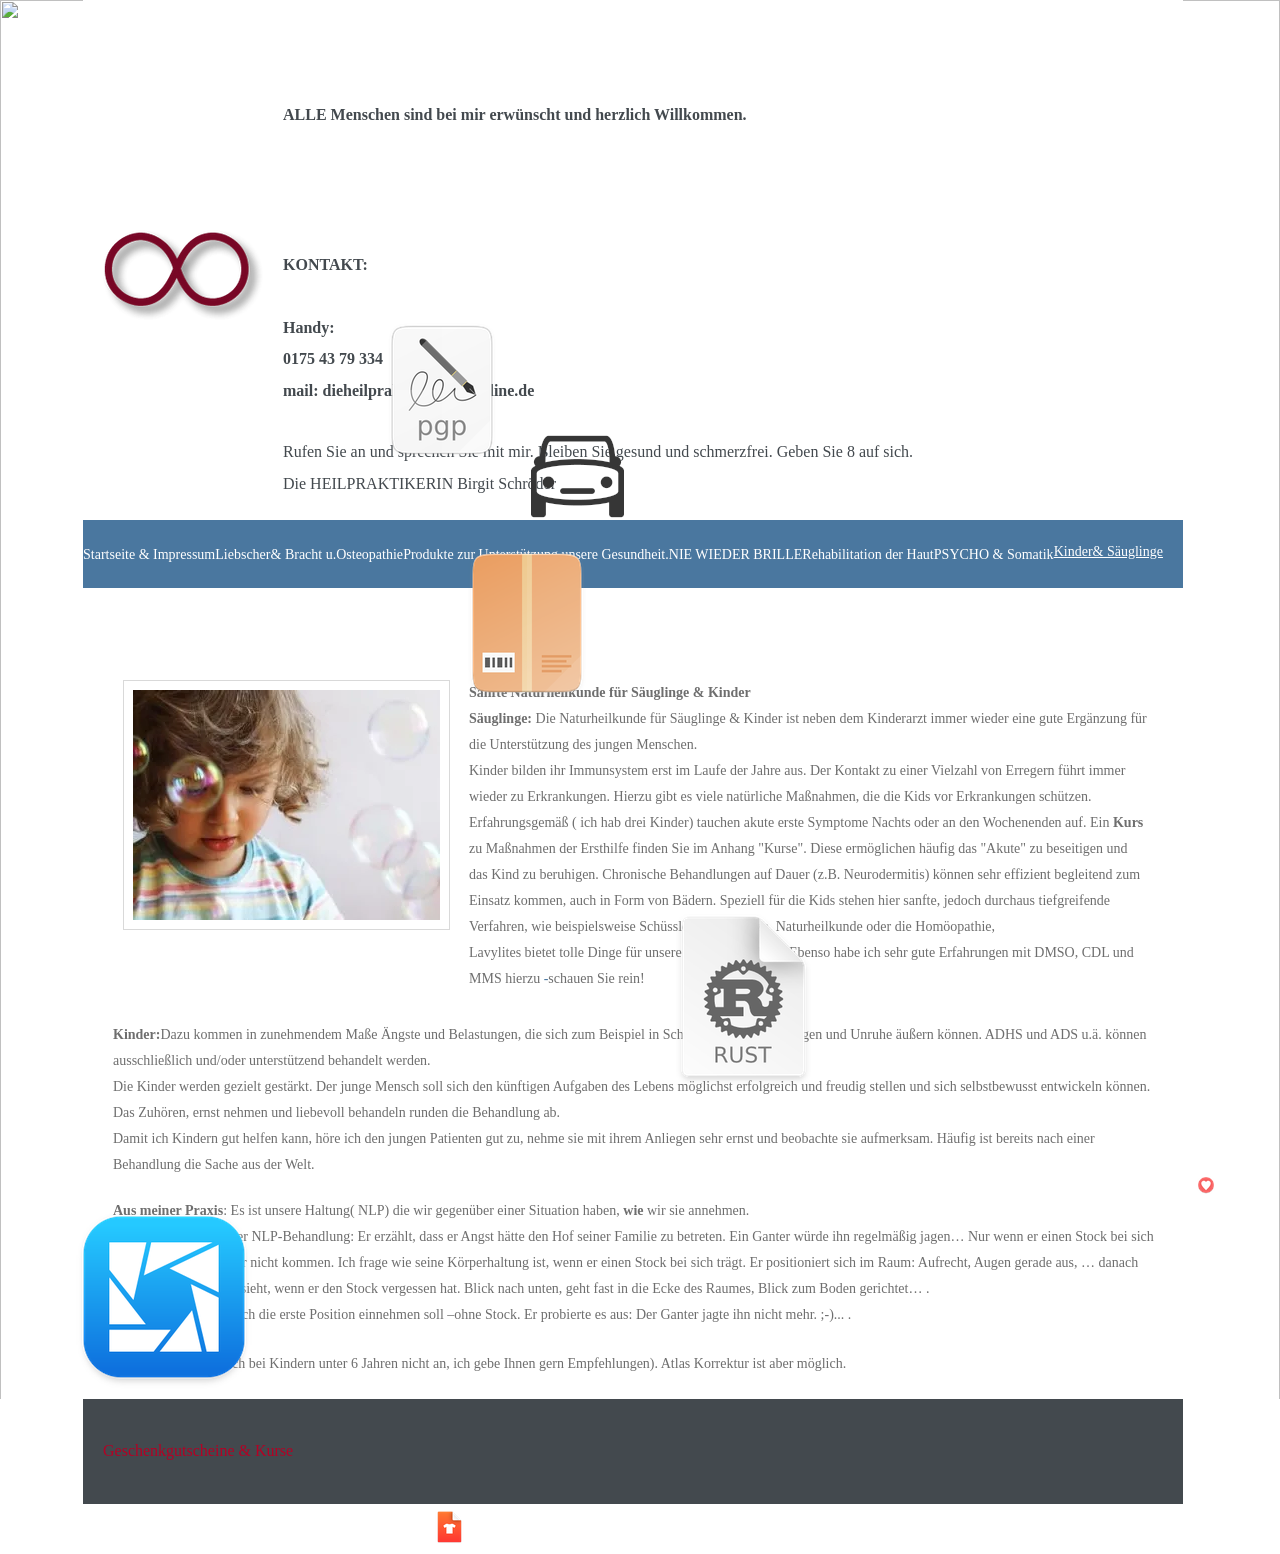 The width and height of the screenshot is (1280, 1554). Describe the element at coordinates (527, 623) in the screenshot. I see `open a compressed archive file` at that location.